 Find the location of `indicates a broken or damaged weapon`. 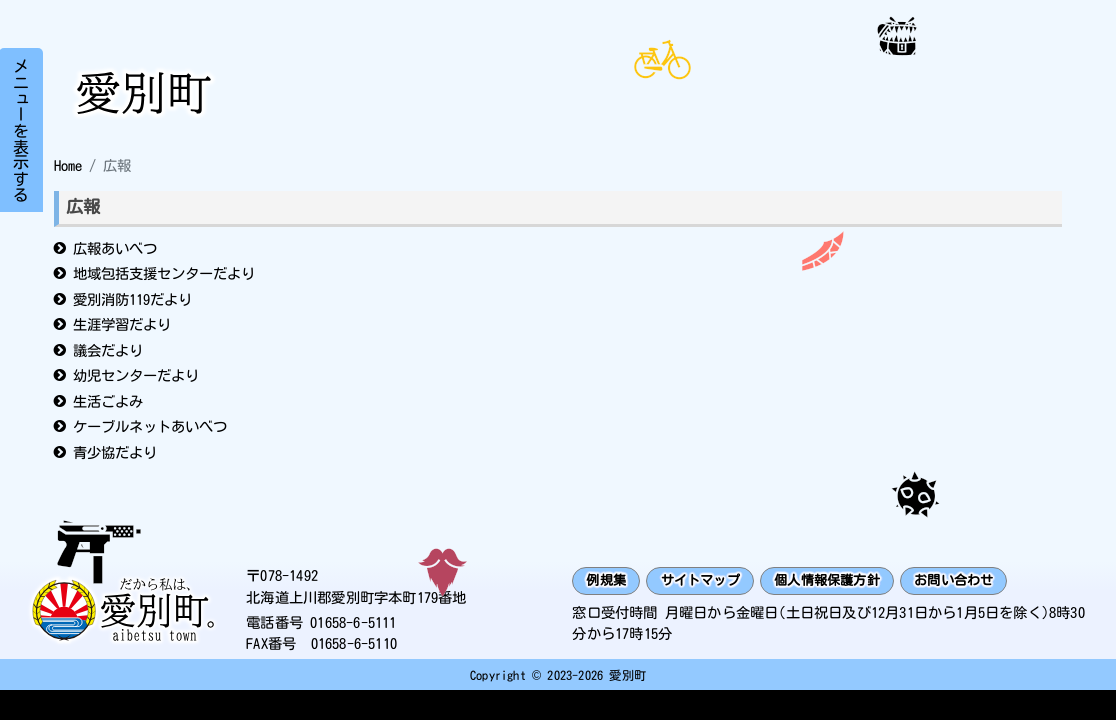

indicates a broken or damaged weapon is located at coordinates (823, 252).